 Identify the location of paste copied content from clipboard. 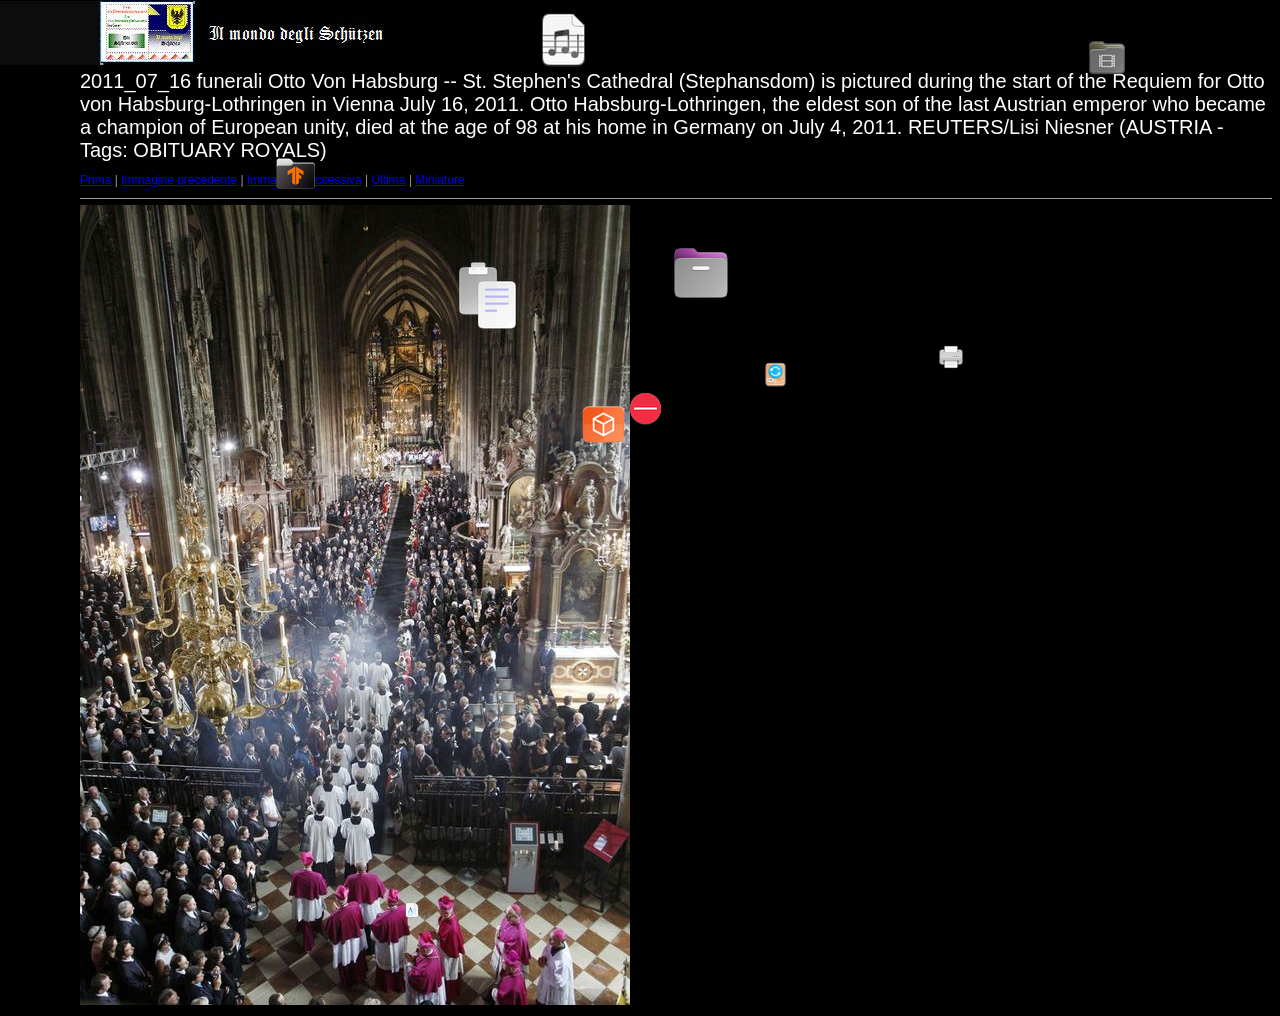
(487, 295).